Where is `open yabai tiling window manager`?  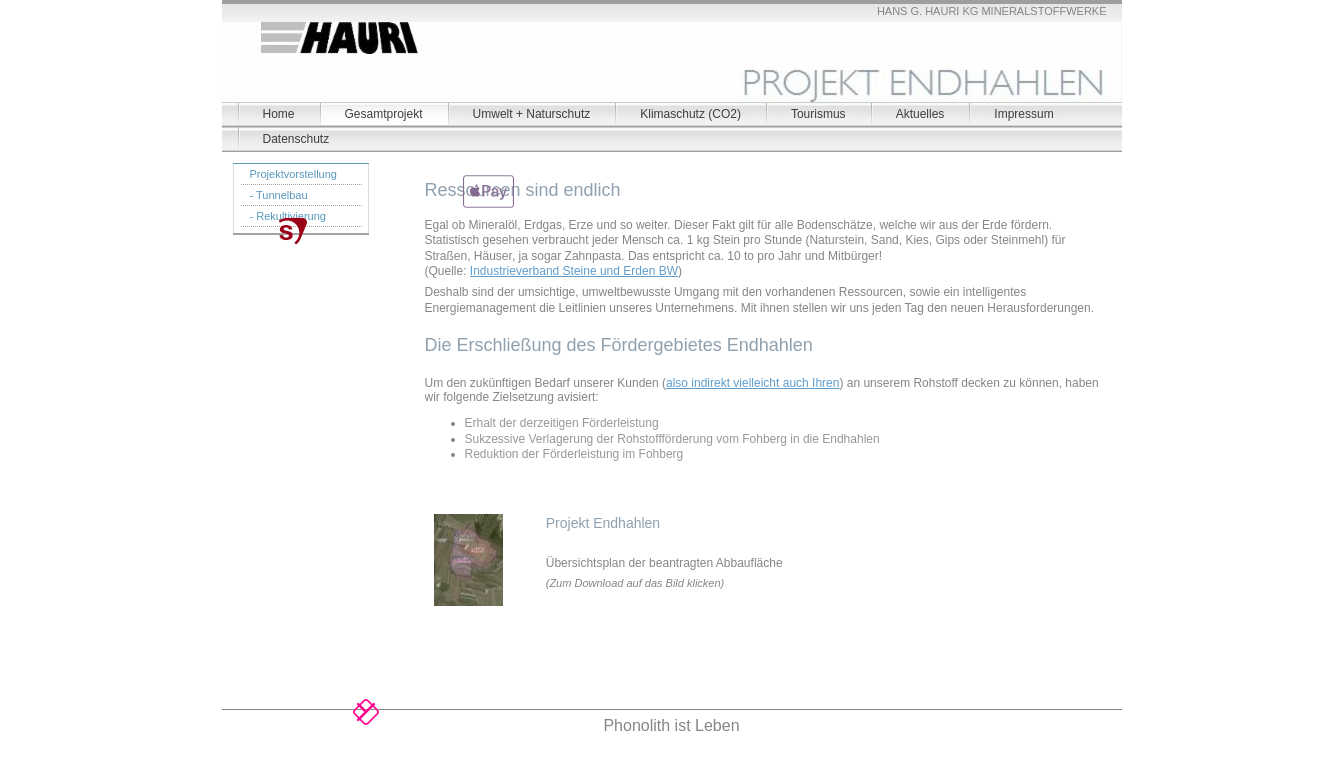 open yabai tiling window manager is located at coordinates (366, 712).